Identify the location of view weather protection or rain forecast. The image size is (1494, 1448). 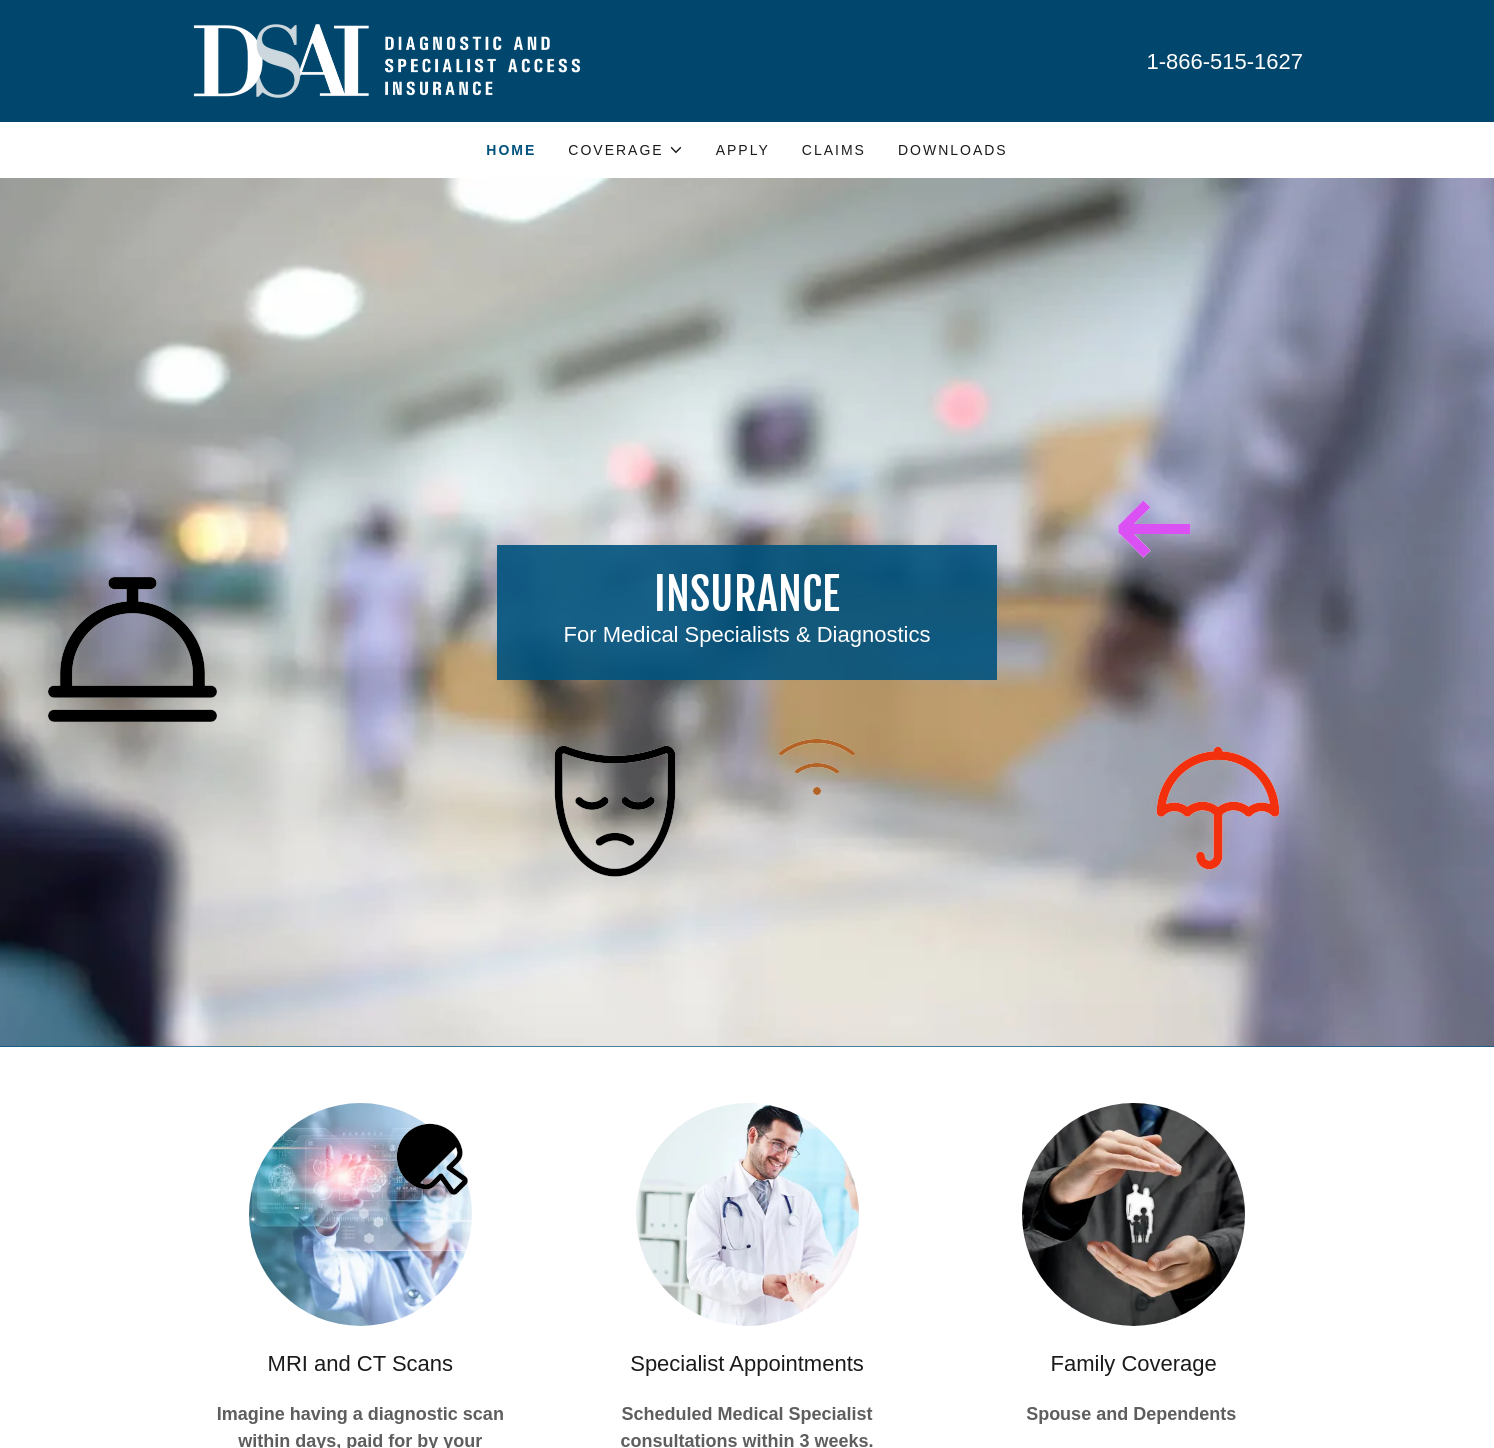
(1218, 808).